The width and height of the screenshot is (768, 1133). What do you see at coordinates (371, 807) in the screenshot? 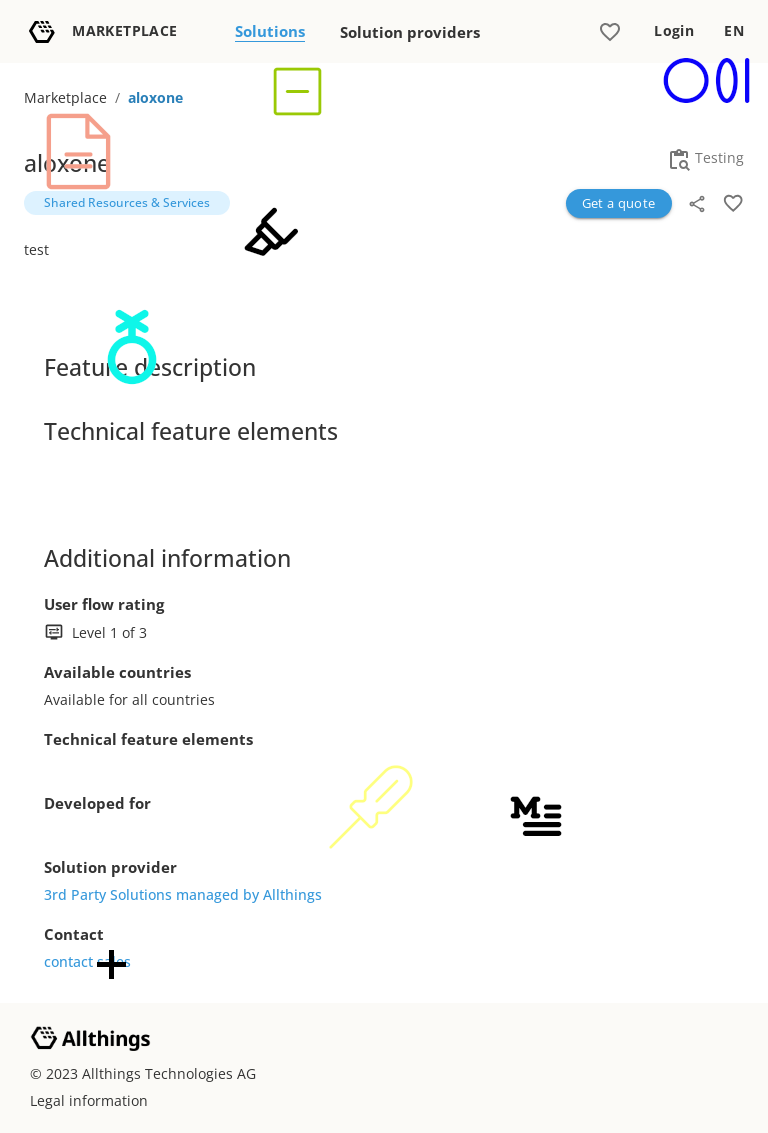
I see `access settings or configuration options` at bounding box center [371, 807].